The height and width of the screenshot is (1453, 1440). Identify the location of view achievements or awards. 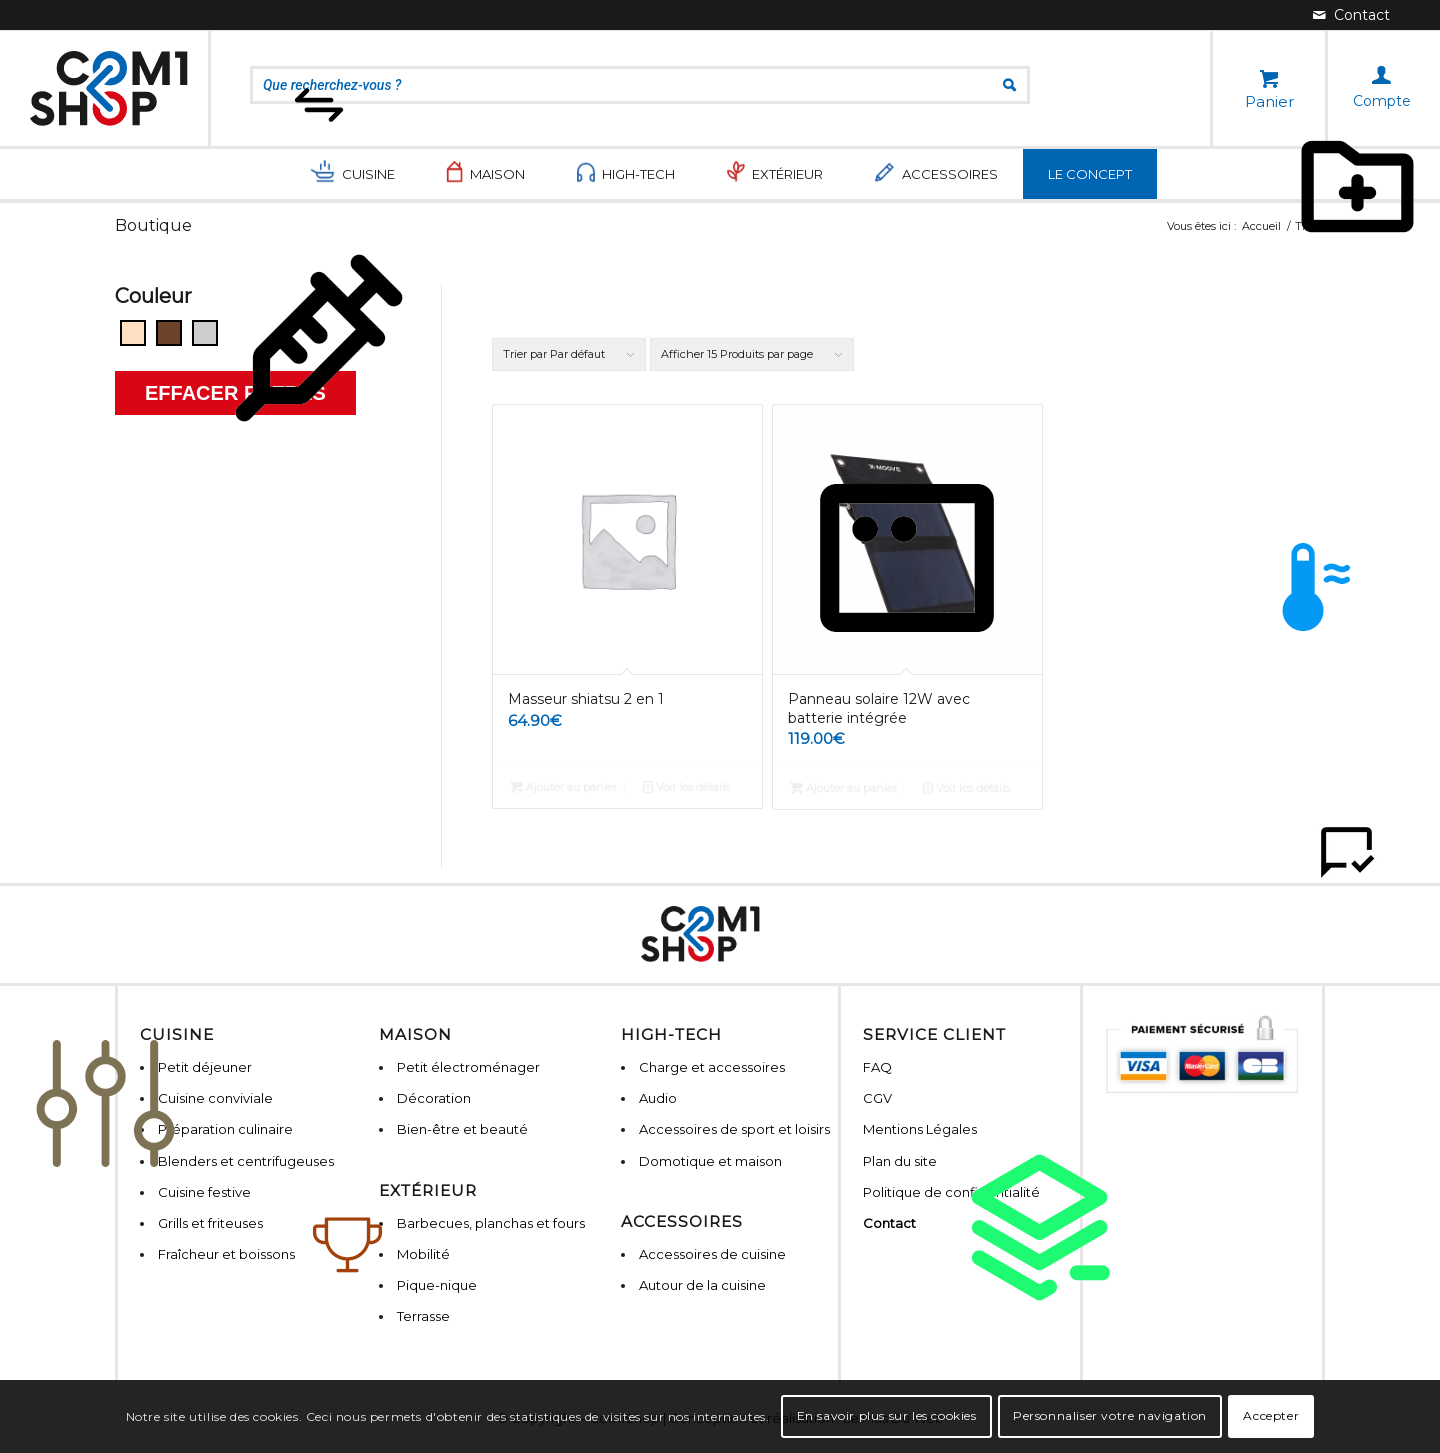
(347, 1242).